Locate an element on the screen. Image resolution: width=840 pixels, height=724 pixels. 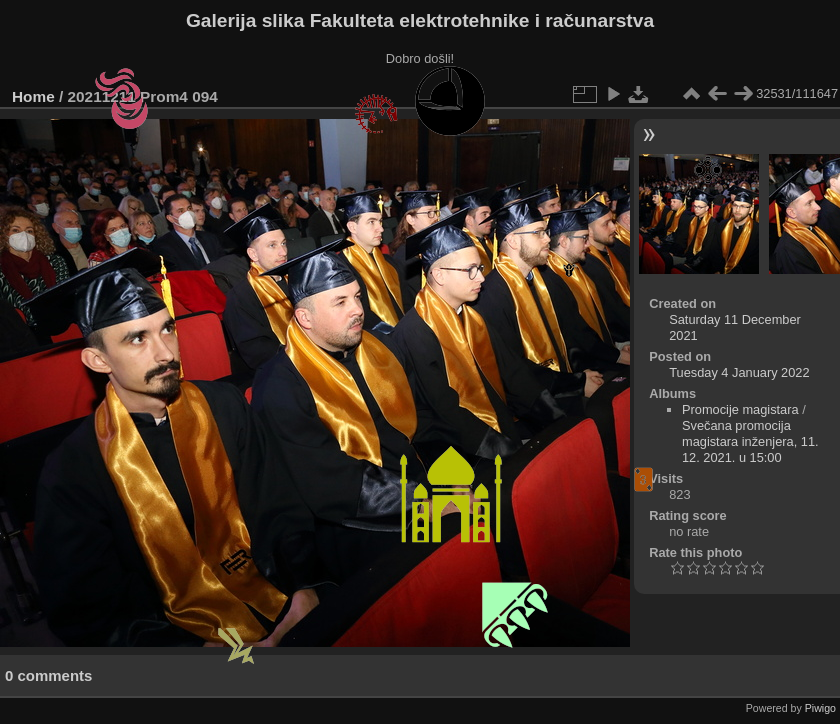
decorative abstract shape or pattern element is located at coordinates (708, 170).